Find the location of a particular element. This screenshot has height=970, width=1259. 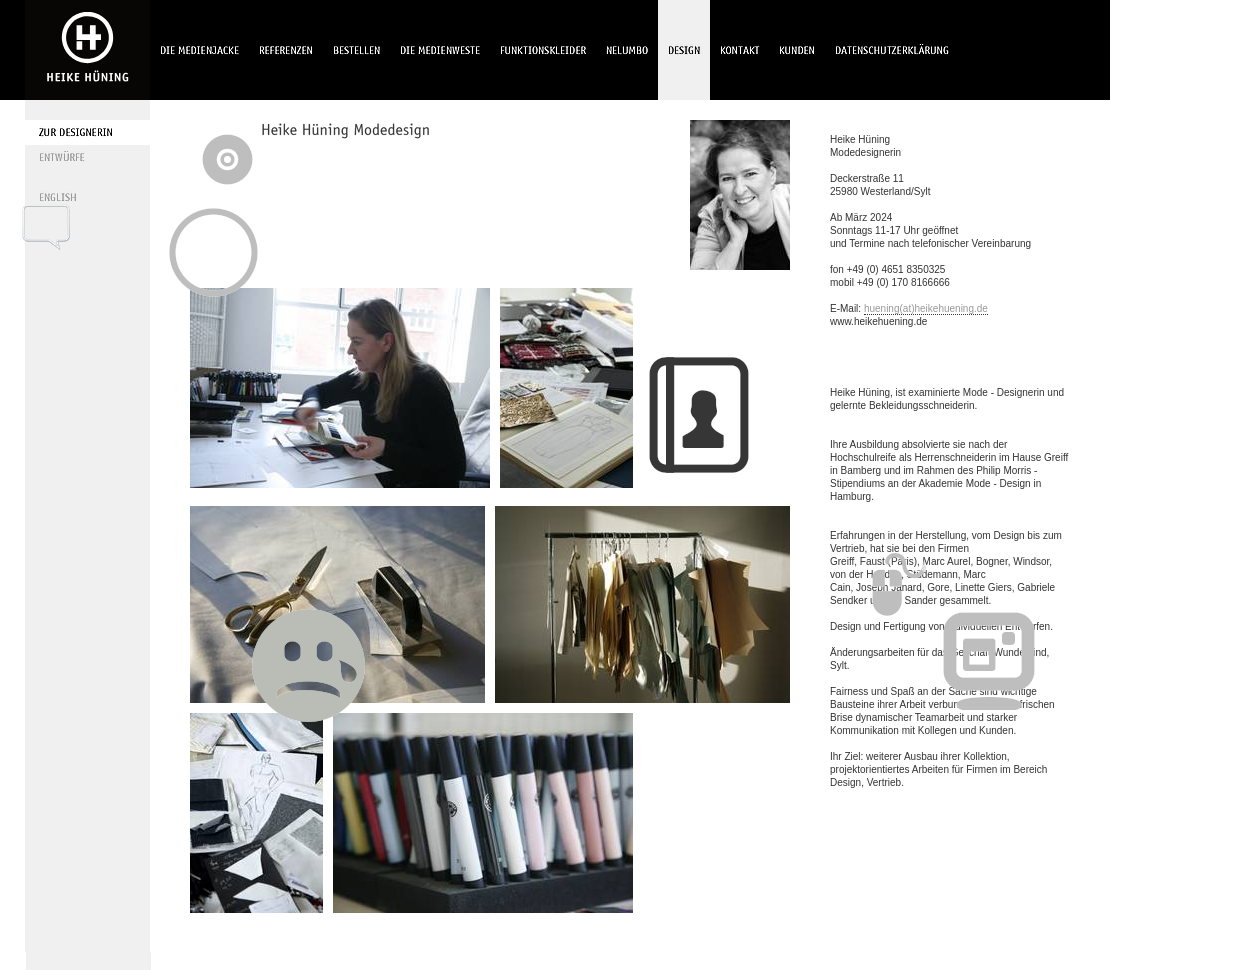

mouse input device settings is located at coordinates (893, 586).